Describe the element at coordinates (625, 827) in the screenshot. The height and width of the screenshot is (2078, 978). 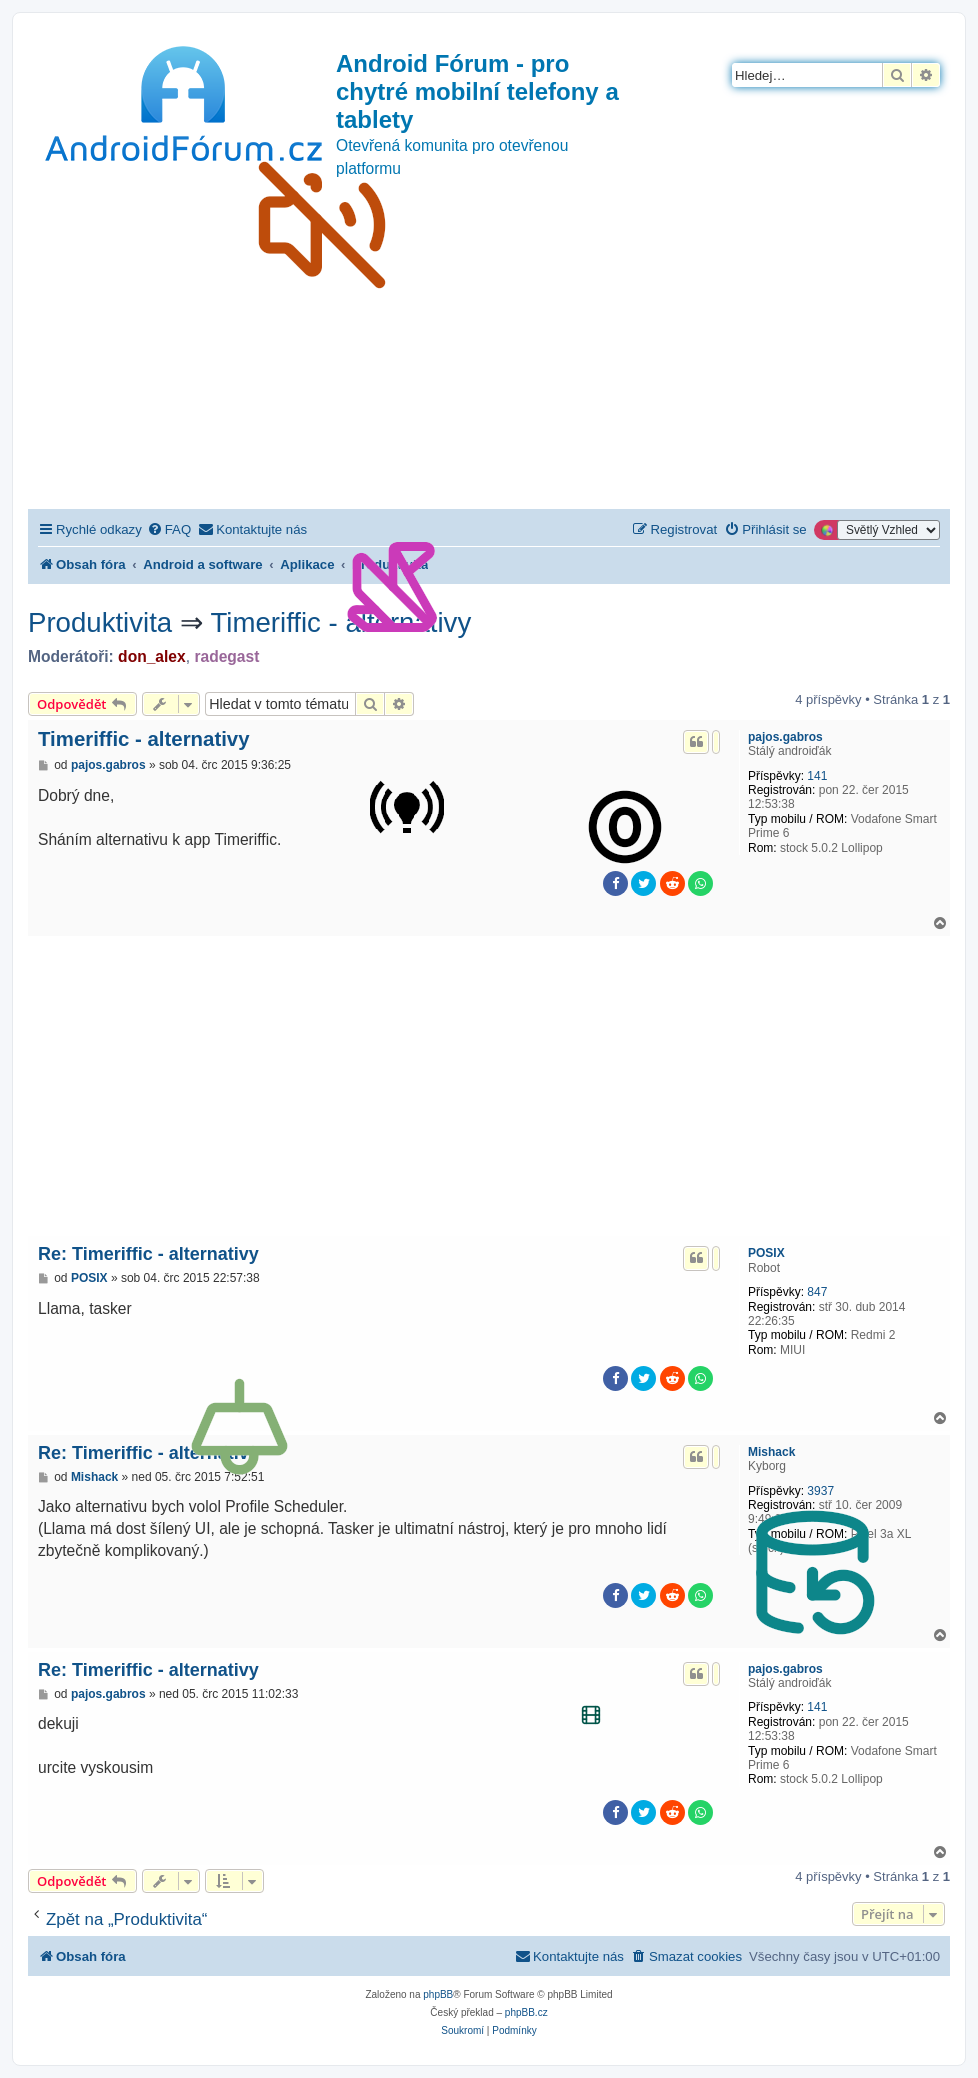
I see `indicates zero items or notifications` at that location.